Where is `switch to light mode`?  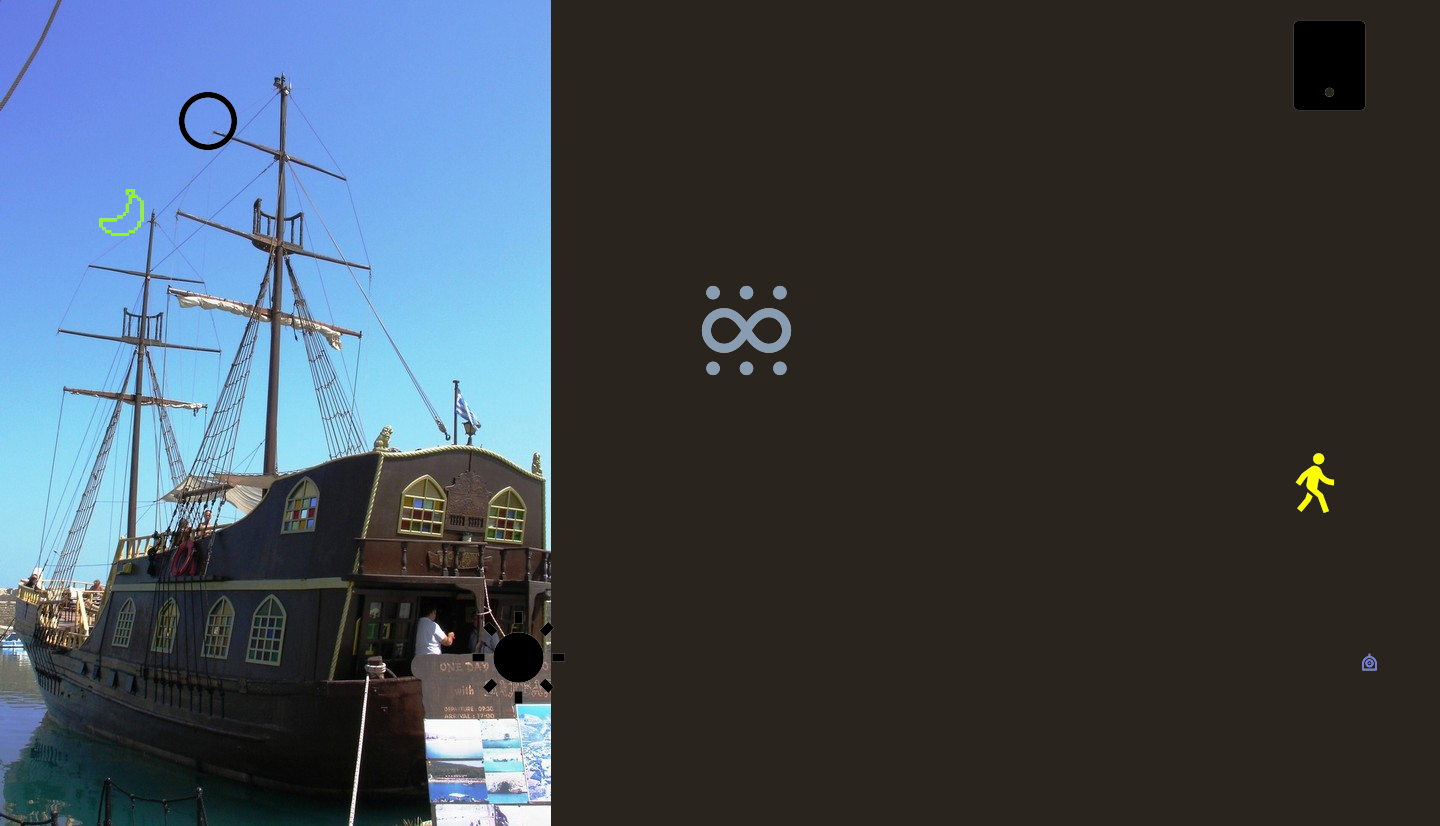
switch to light mode is located at coordinates (518, 657).